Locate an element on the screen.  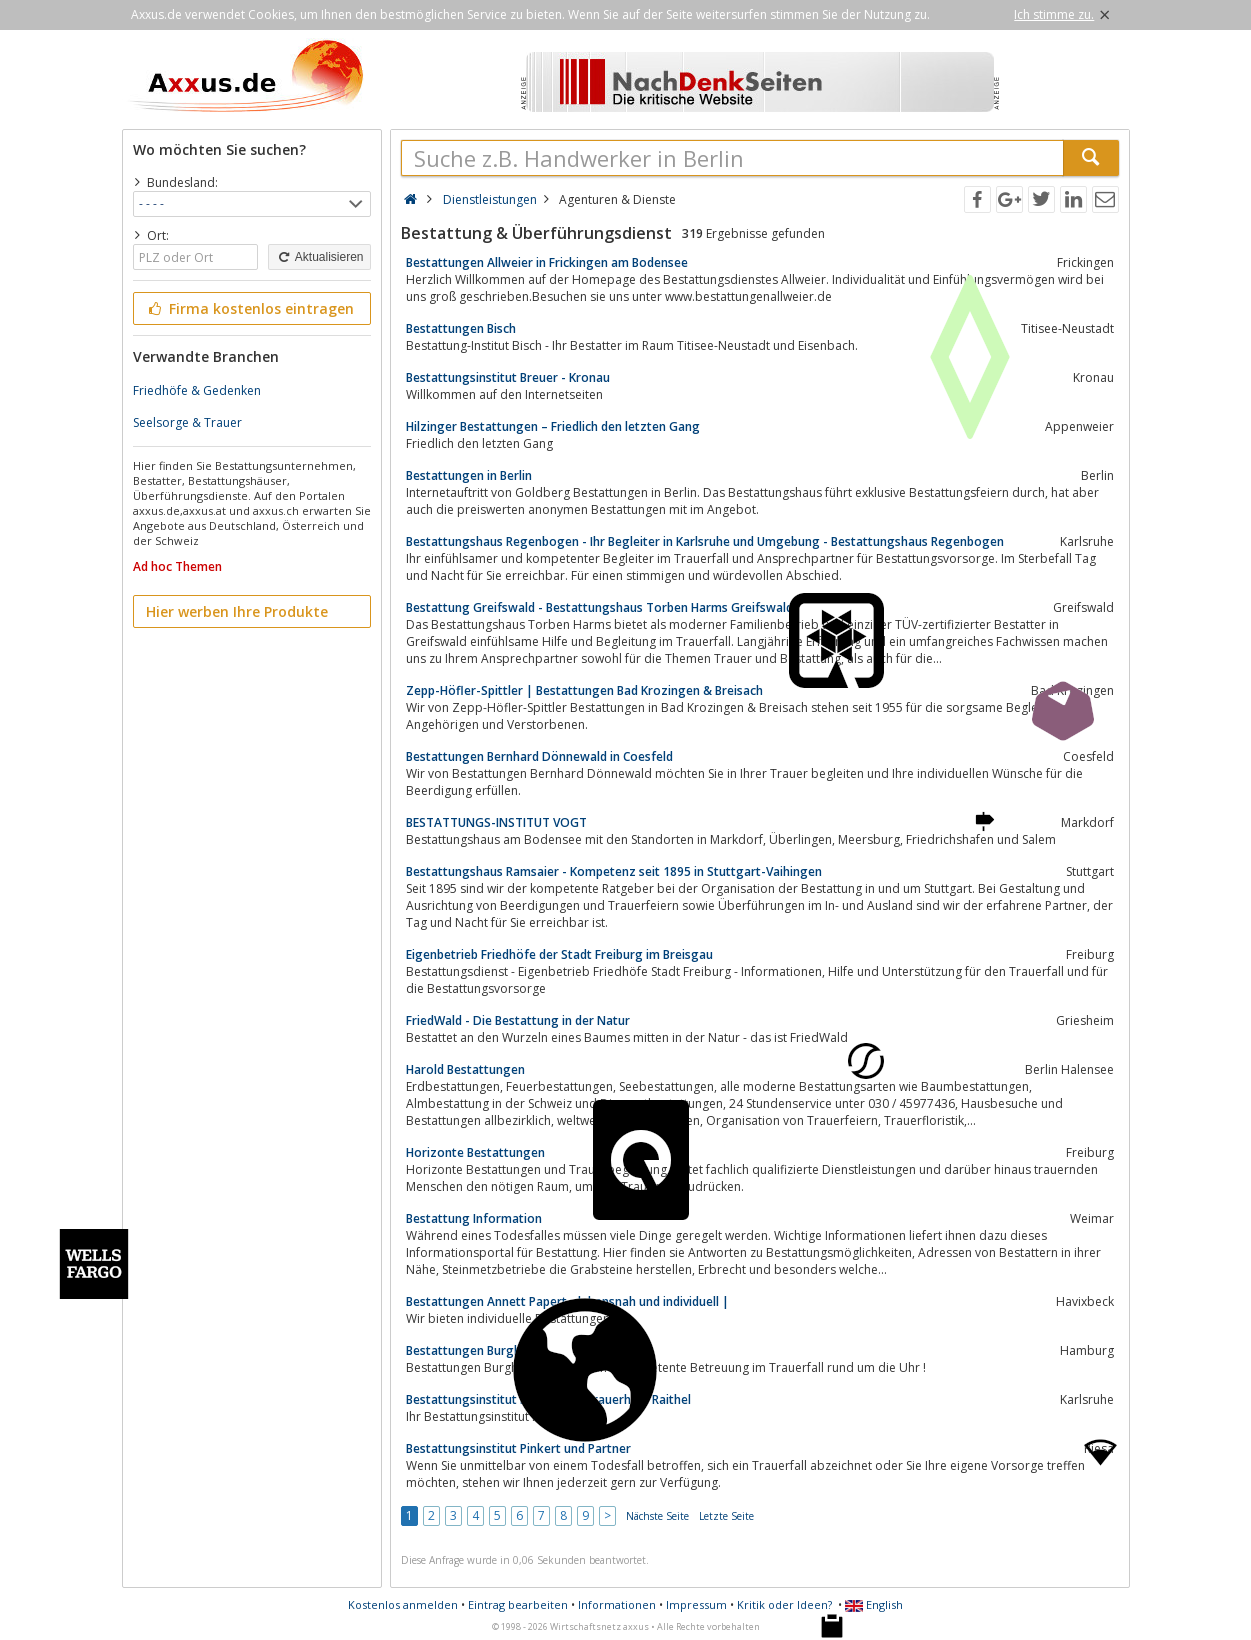
restore device from backup is located at coordinates (641, 1160).